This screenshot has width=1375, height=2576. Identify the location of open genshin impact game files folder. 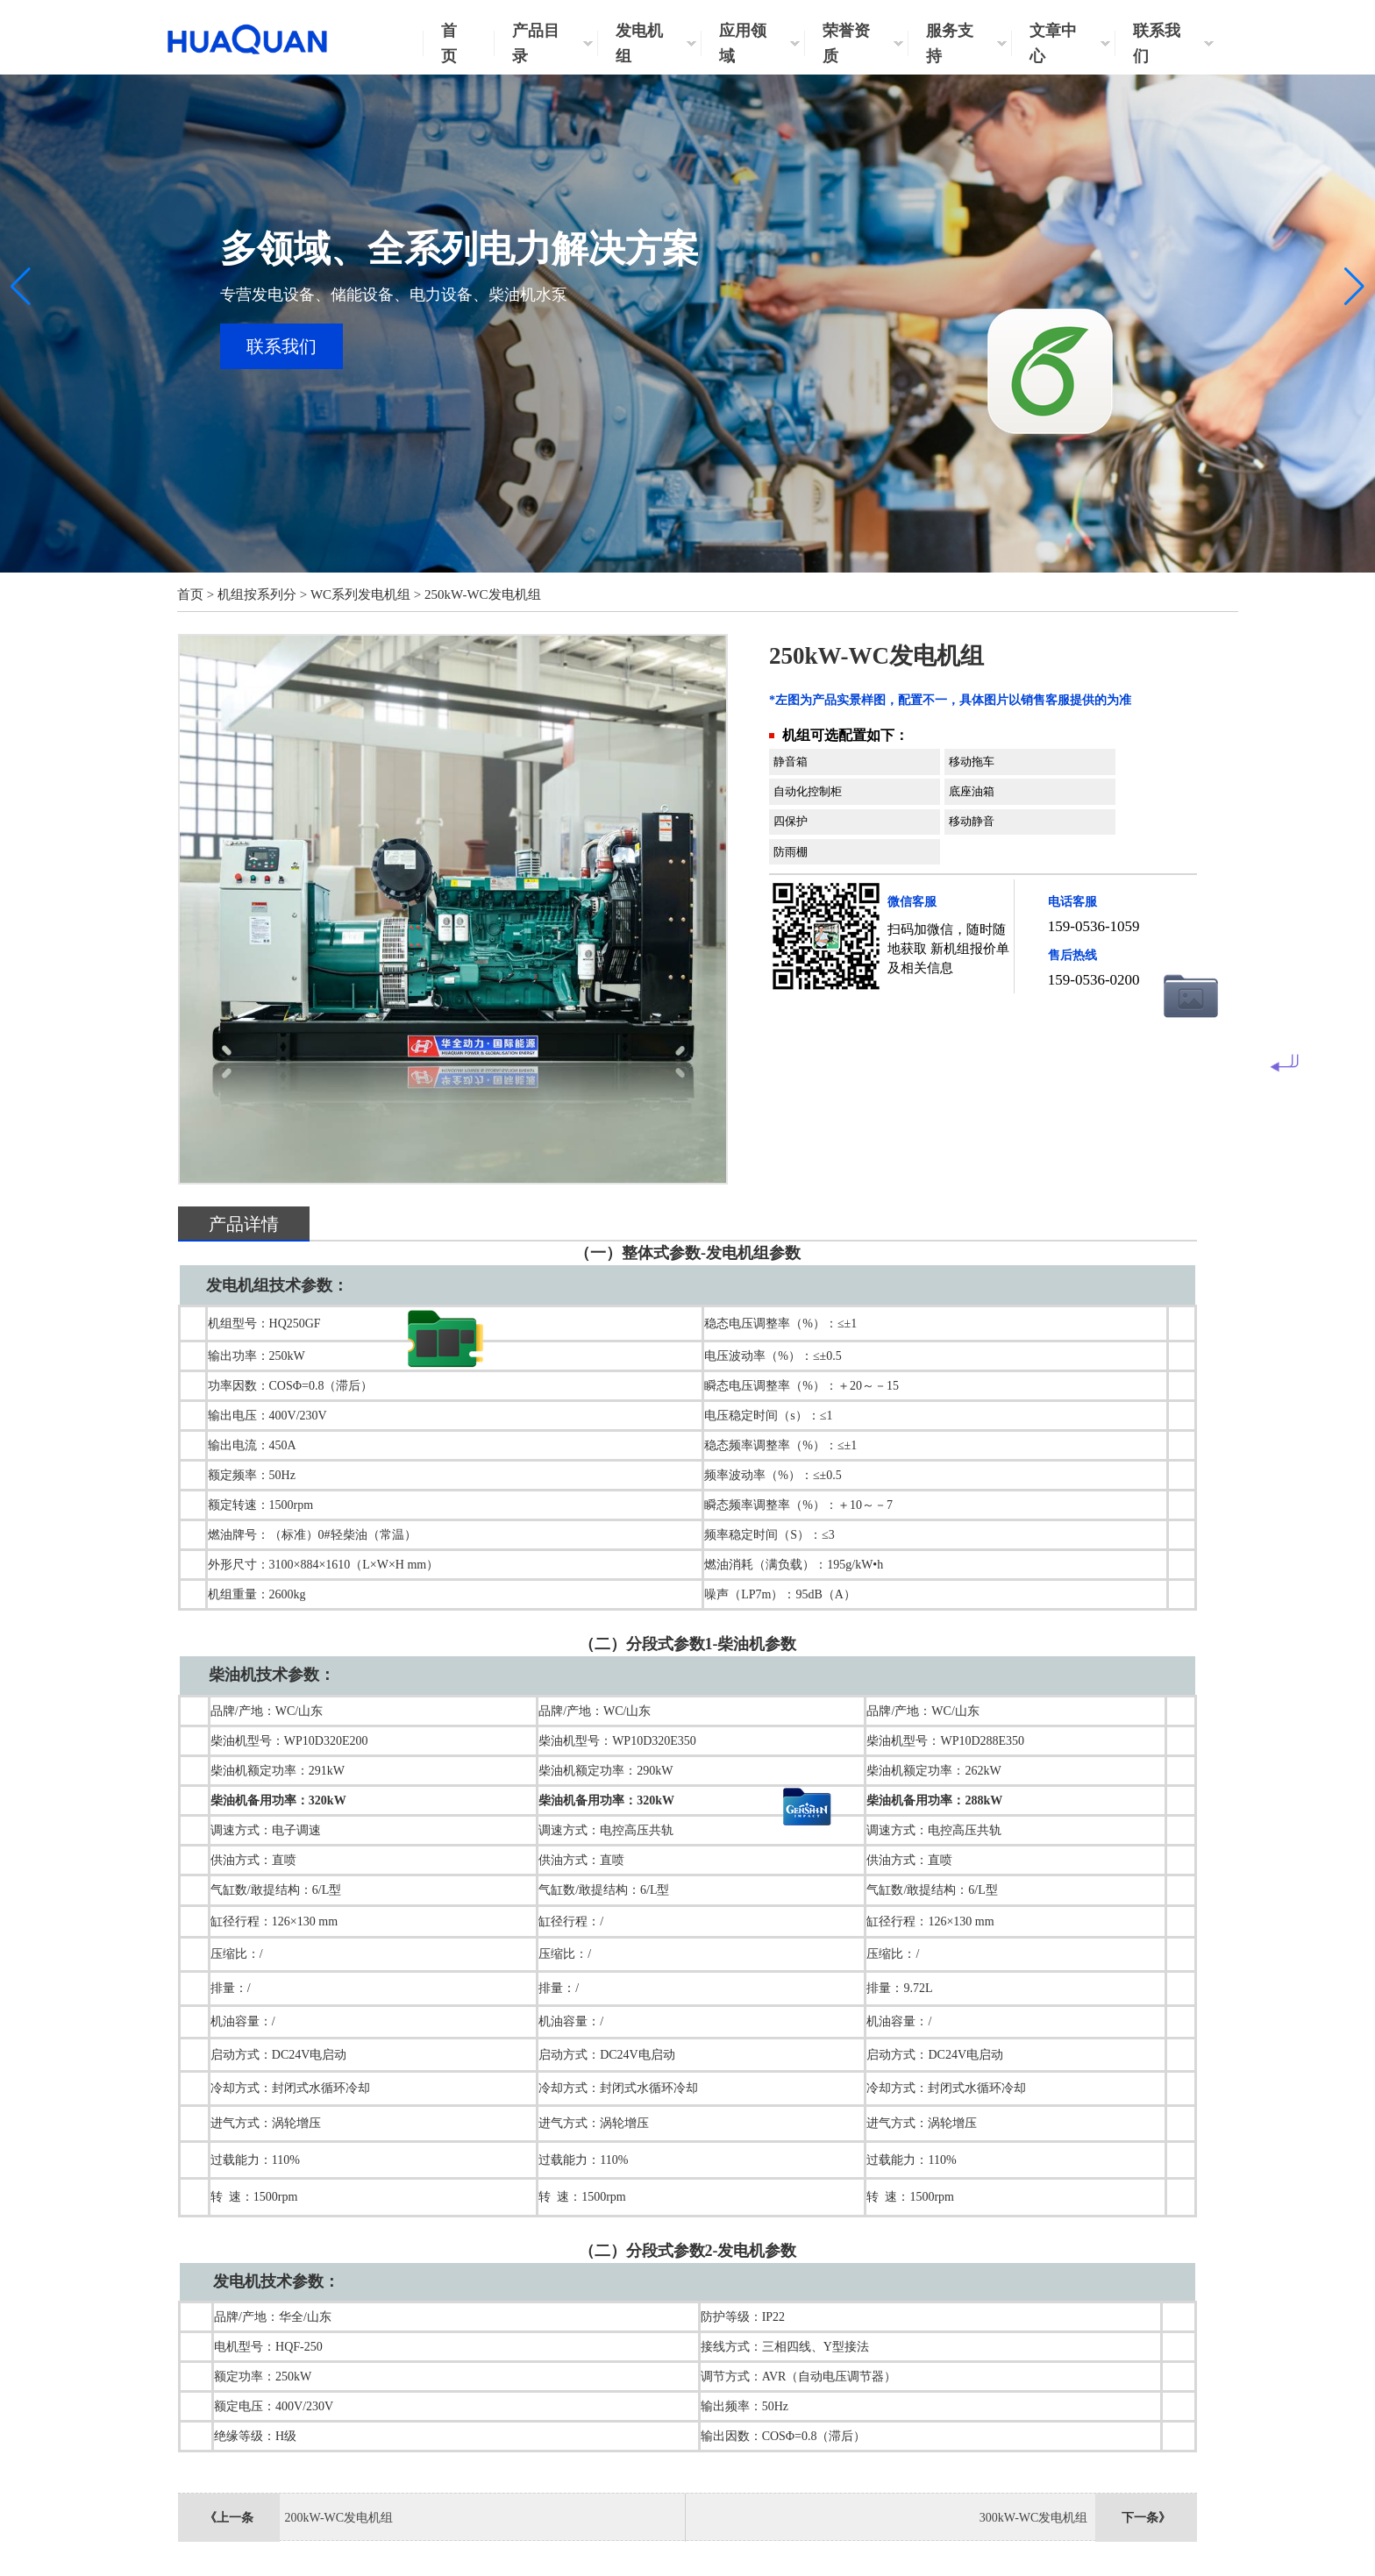
(807, 1808).